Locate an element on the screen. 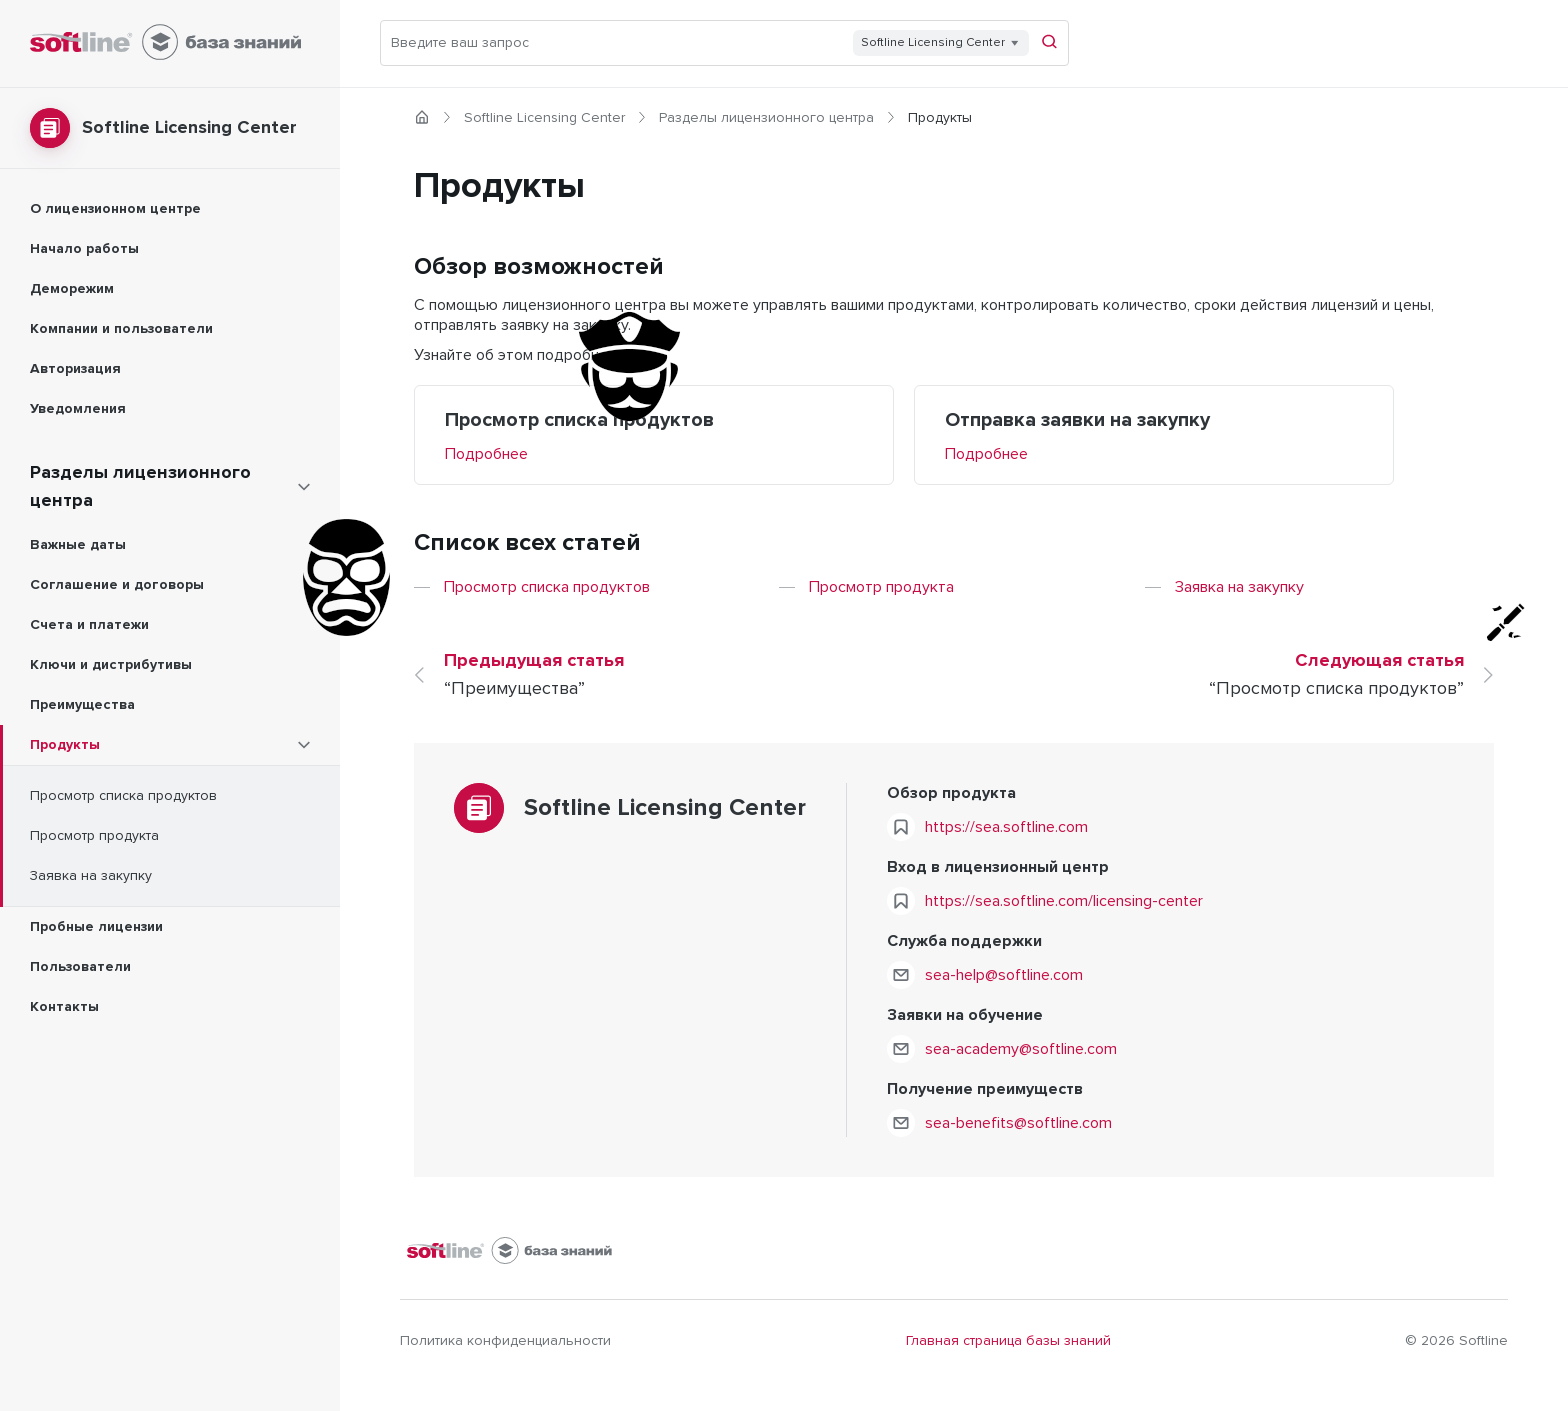 This screenshot has height=1411, width=1568. select a wrestler character or avatar is located at coordinates (346, 577).